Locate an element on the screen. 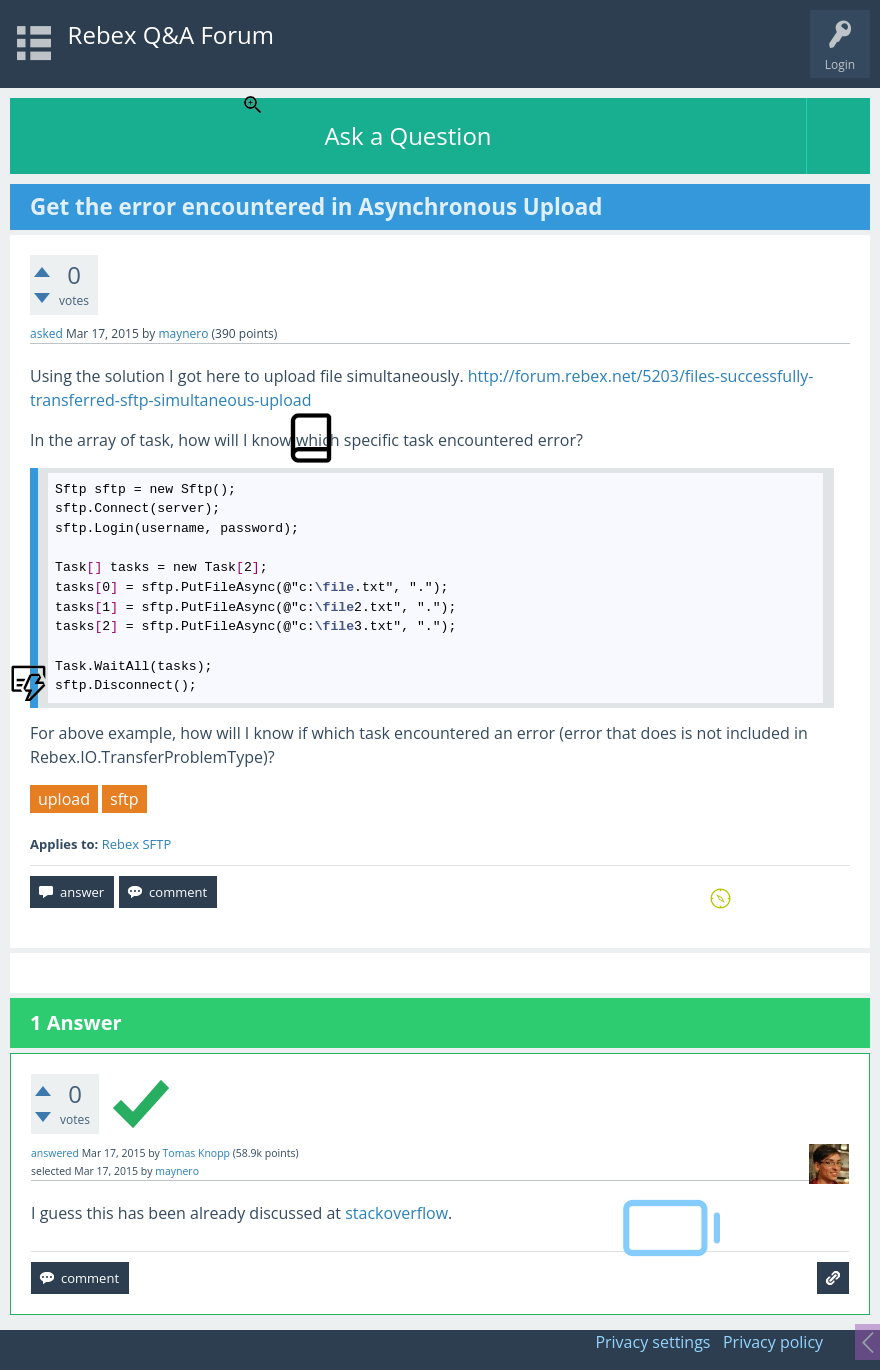 The height and width of the screenshot is (1370, 880). configure github actions workflow is located at coordinates (27, 684).